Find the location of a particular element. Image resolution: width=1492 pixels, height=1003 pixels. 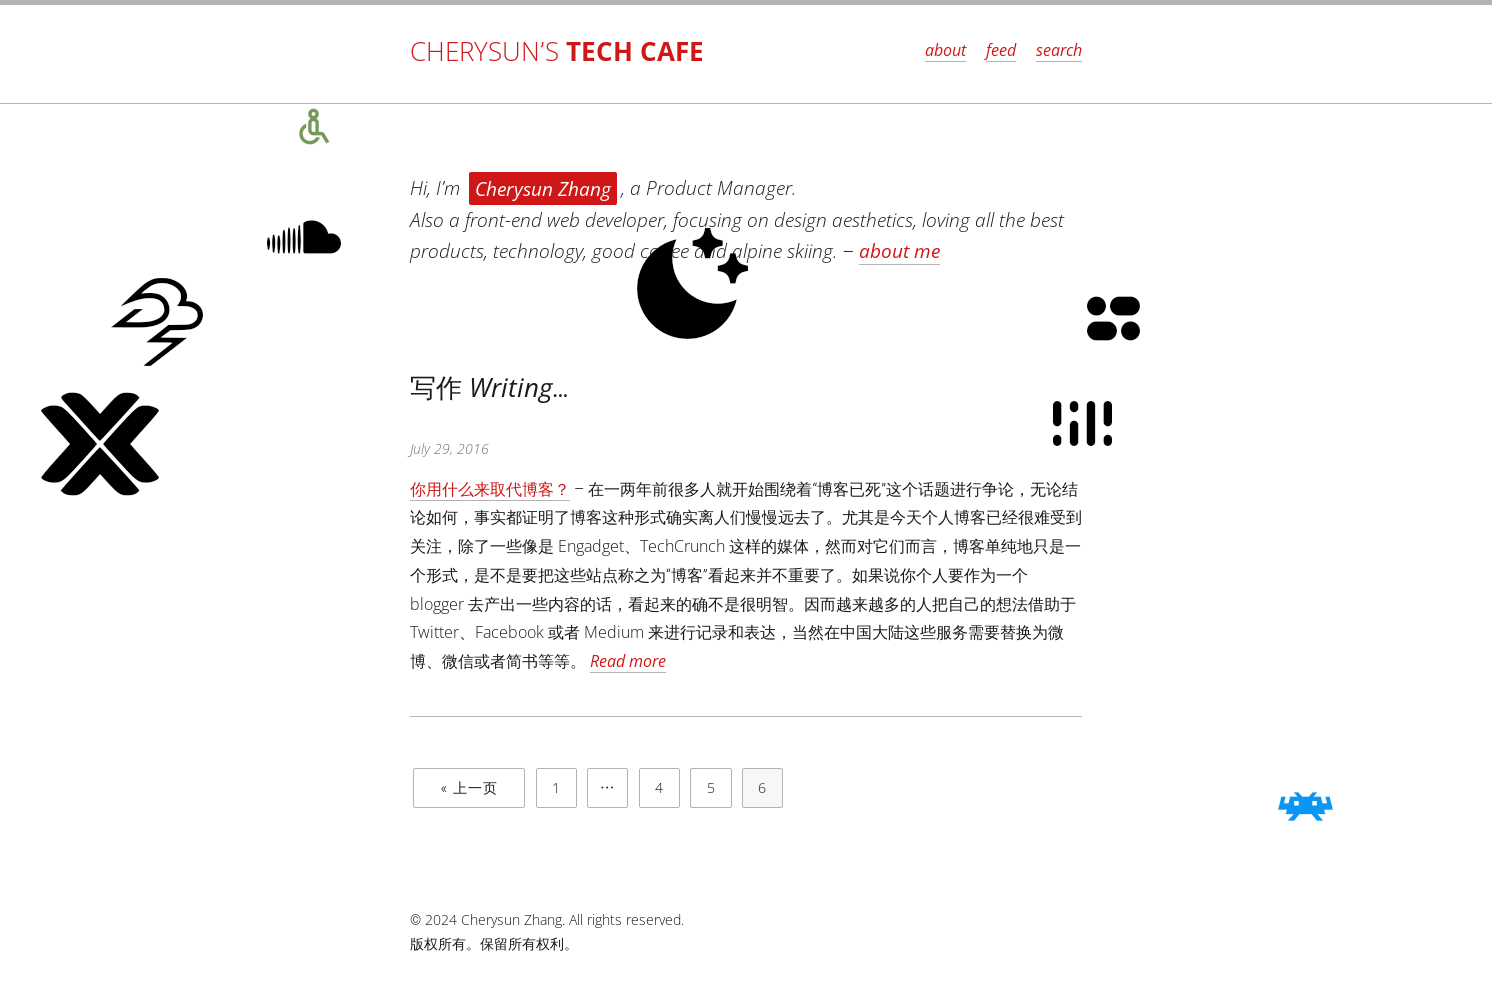

indicates wheelchair accessible facilities is located at coordinates (313, 126).